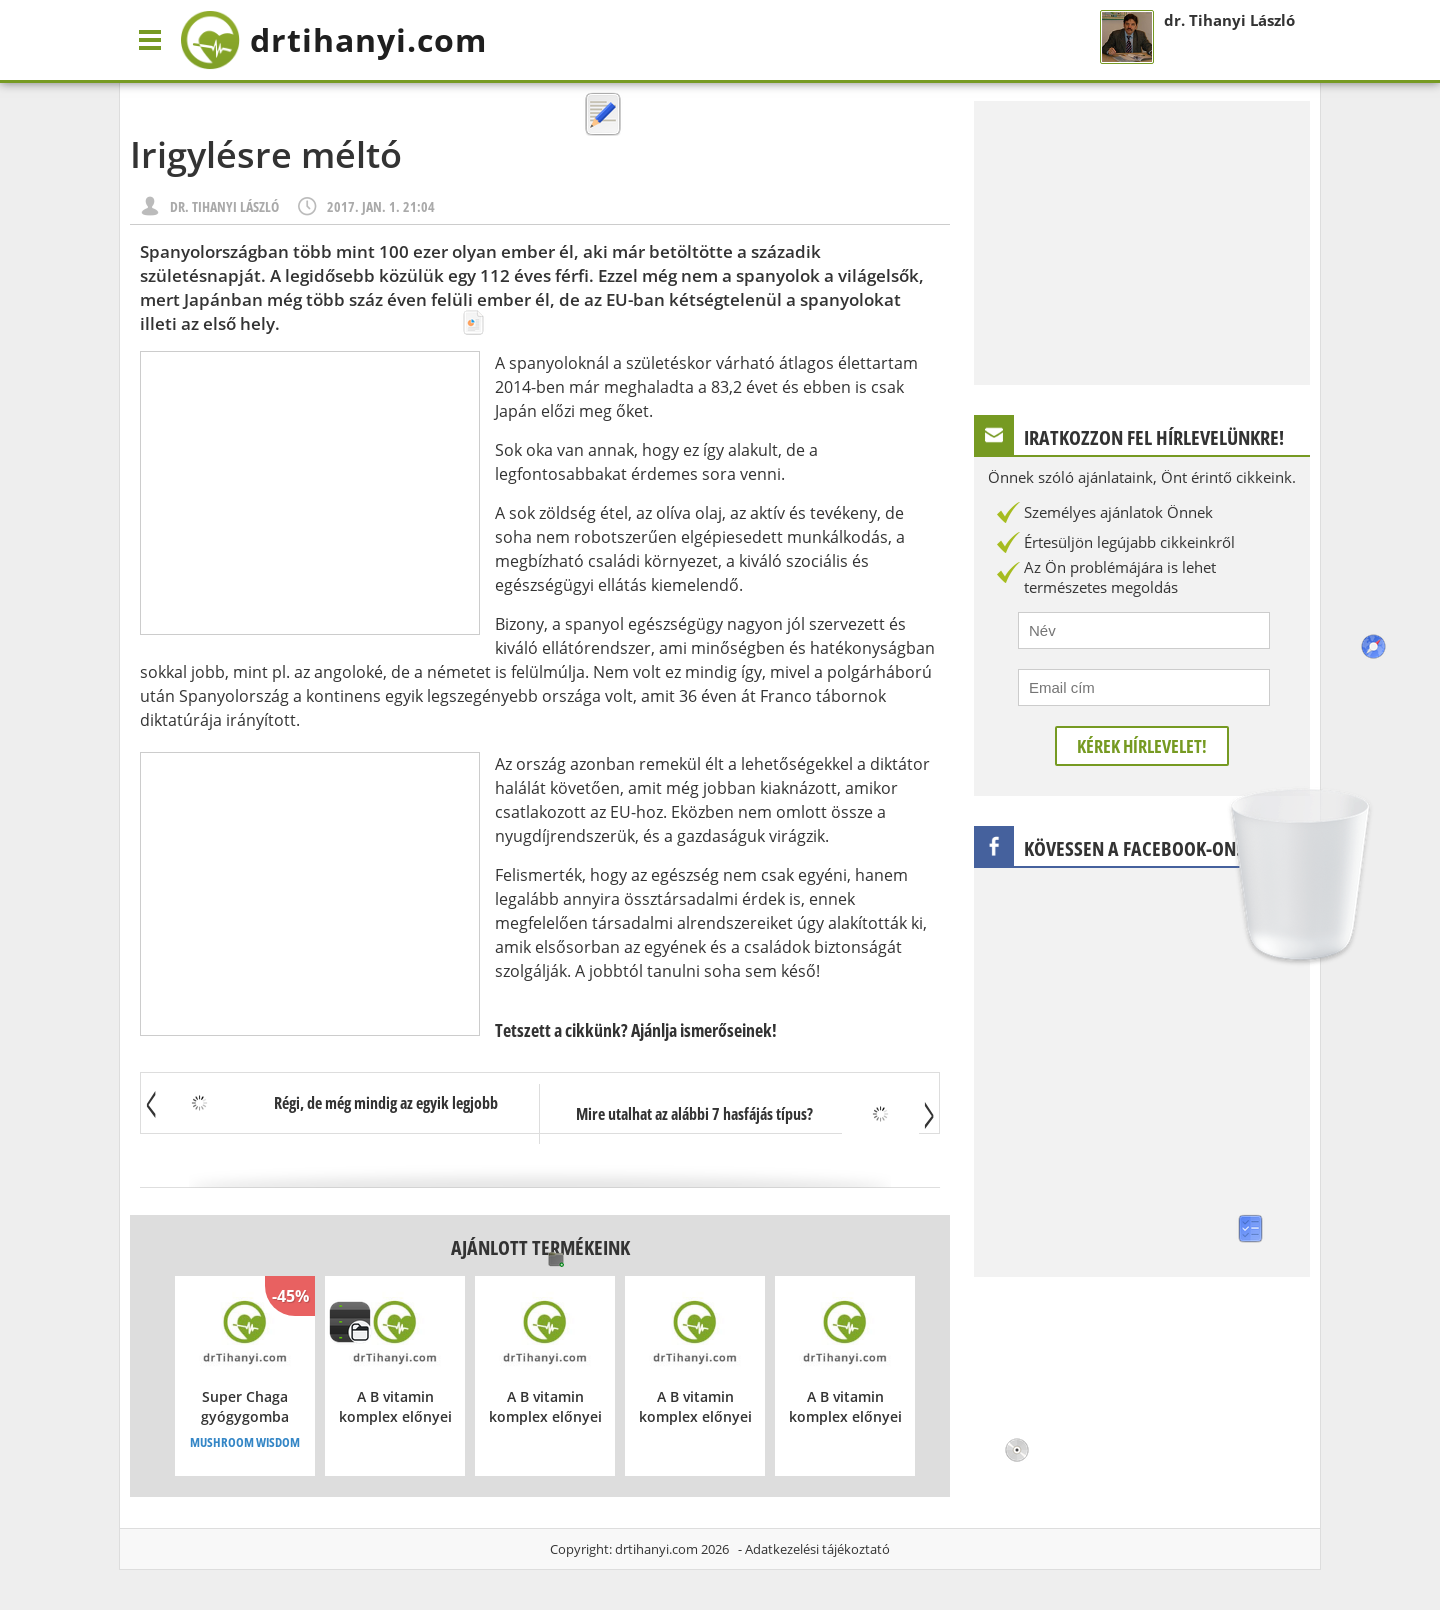  What do you see at coordinates (473, 322) in the screenshot?
I see `open a presentation file` at bounding box center [473, 322].